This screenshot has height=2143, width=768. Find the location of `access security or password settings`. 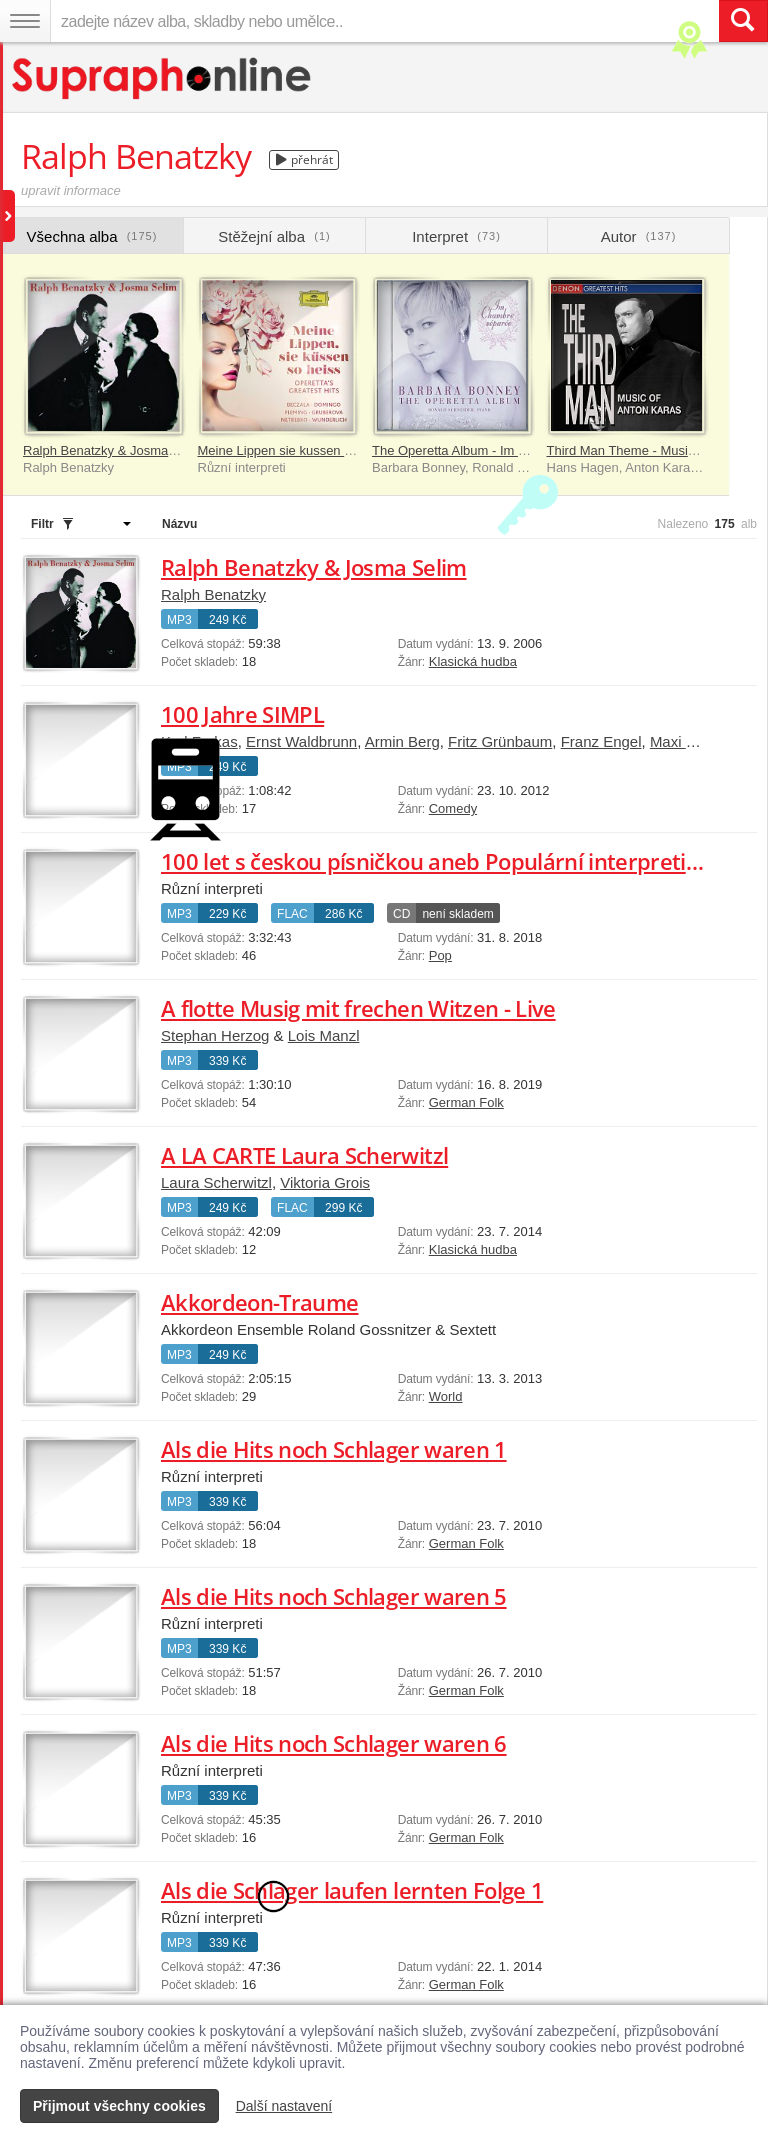

access security or password settings is located at coordinates (528, 505).